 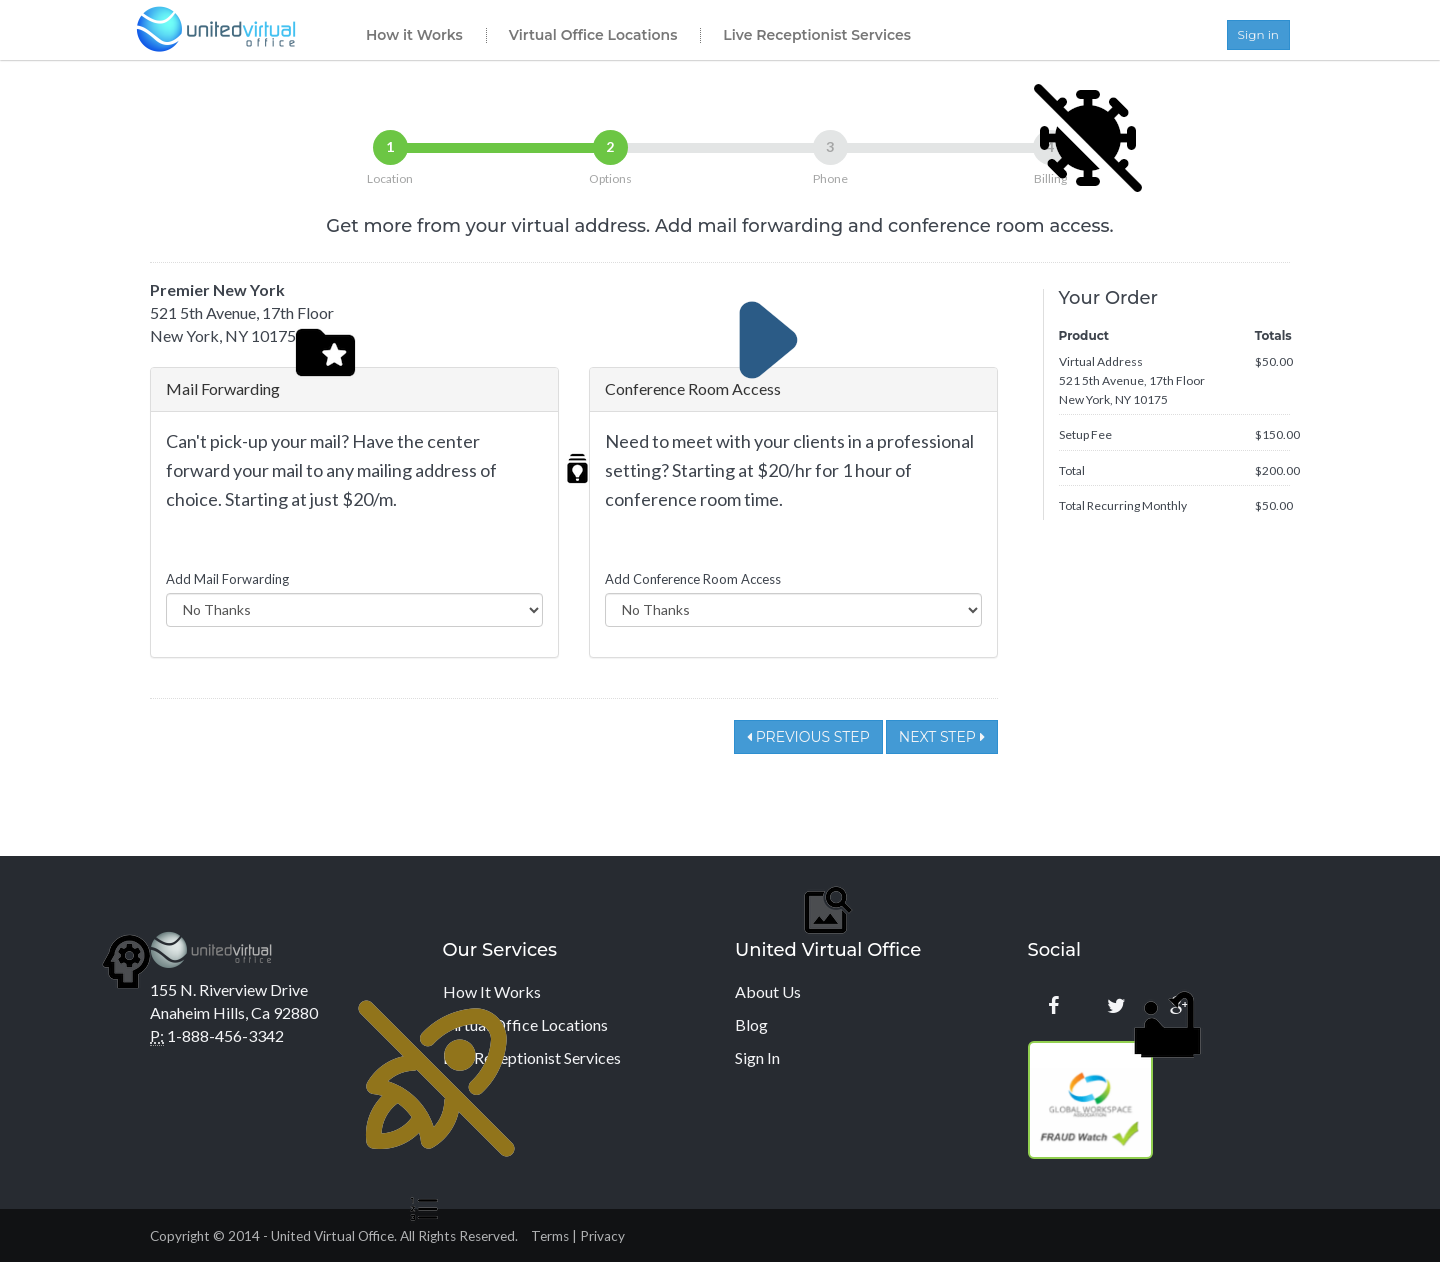 What do you see at coordinates (126, 961) in the screenshot?
I see `access mental health or mindfulness features` at bounding box center [126, 961].